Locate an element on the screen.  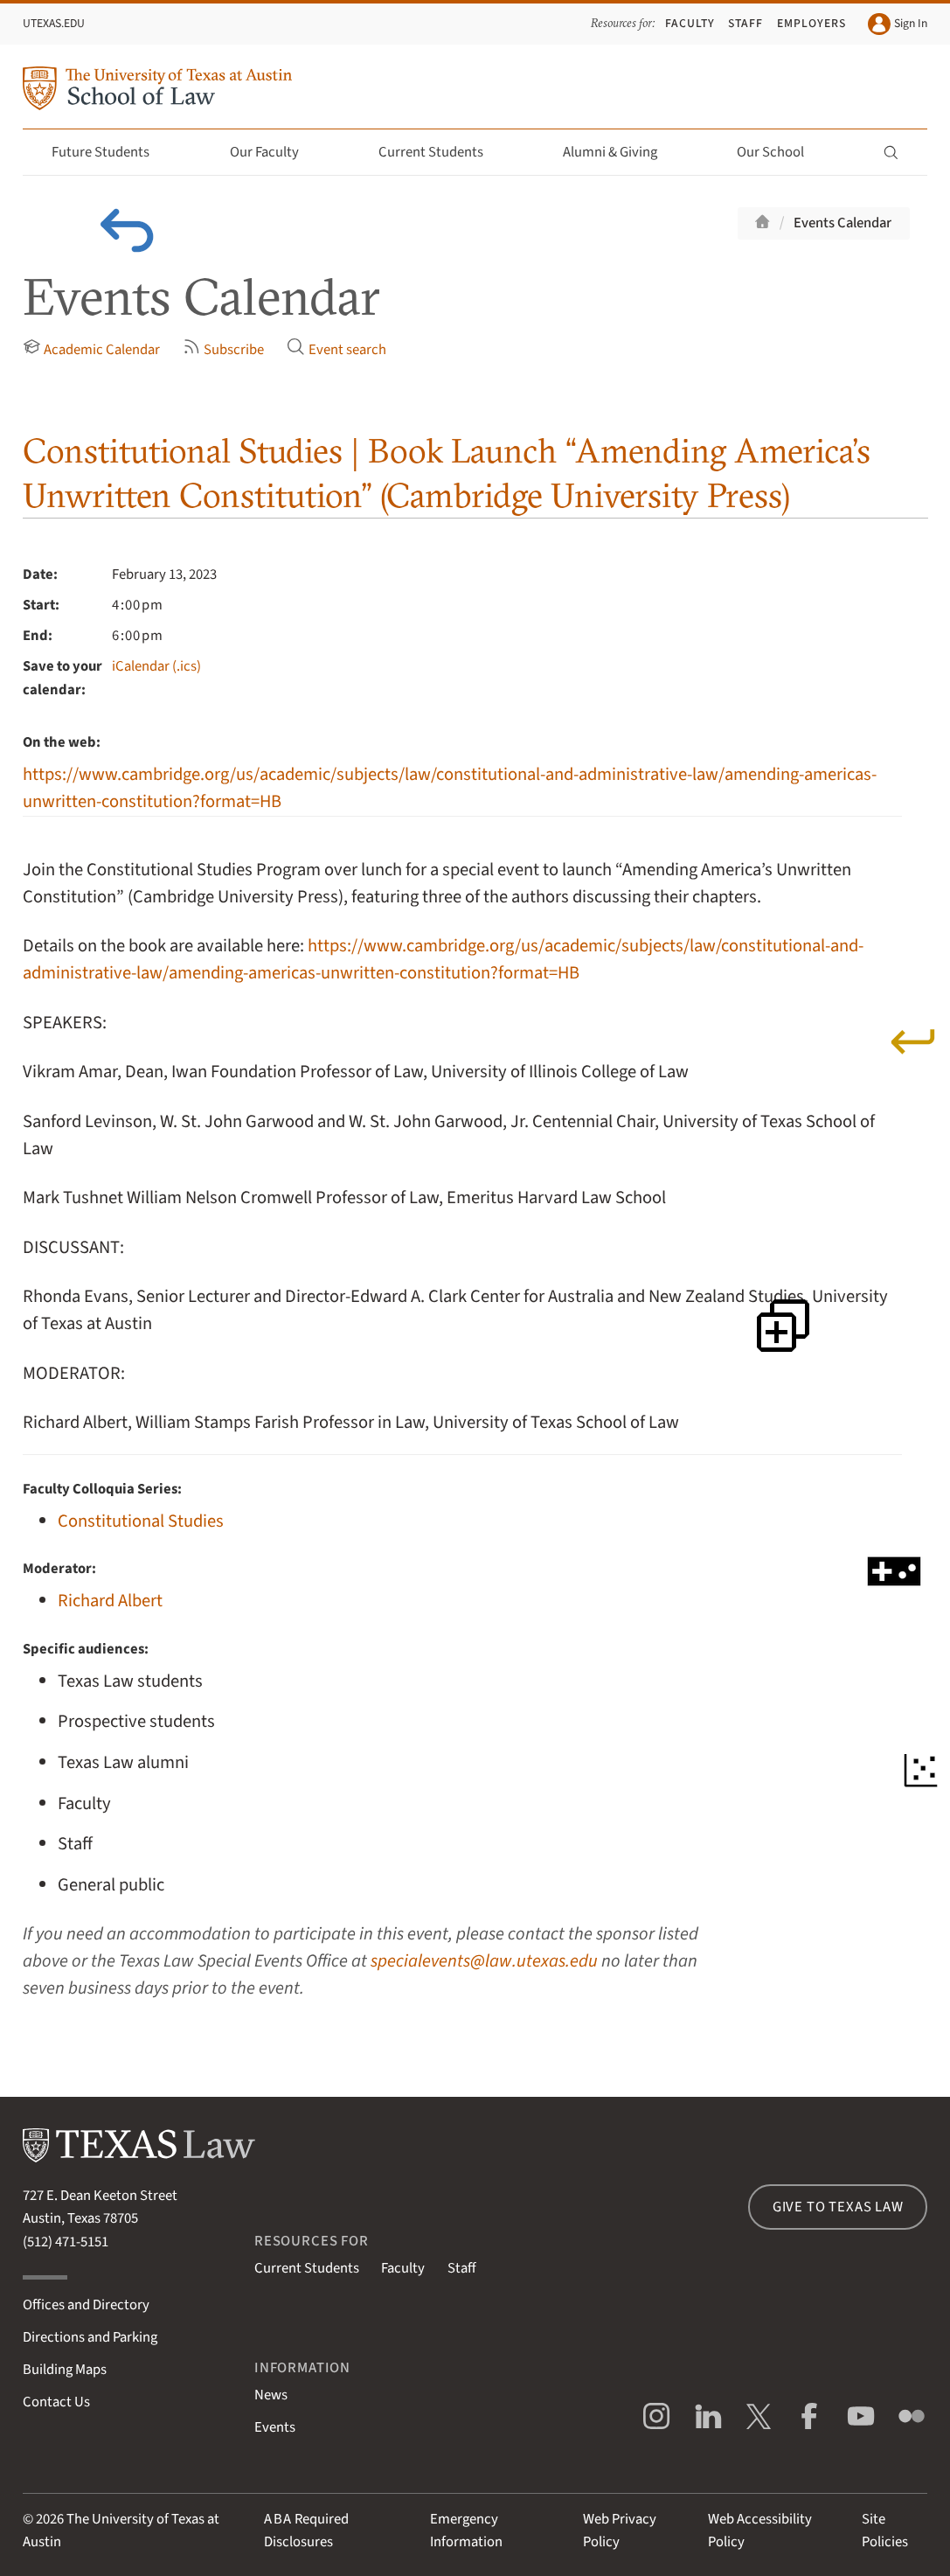
undo the last action is located at coordinates (125, 230).